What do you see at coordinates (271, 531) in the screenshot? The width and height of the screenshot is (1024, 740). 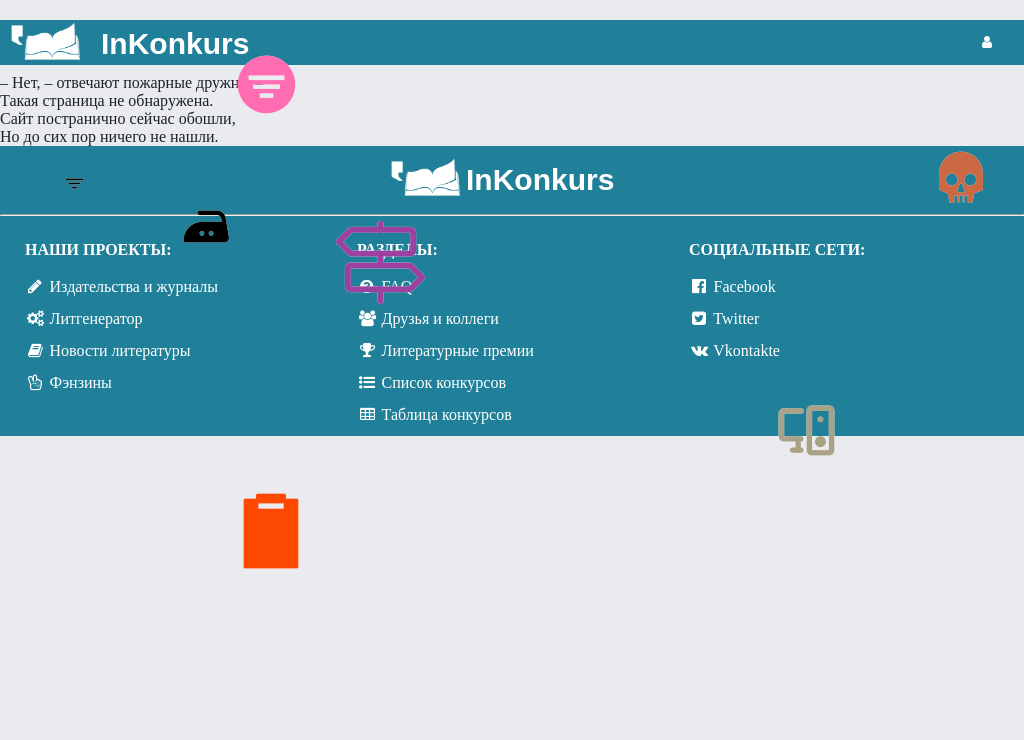 I see `copy to clipboard` at bounding box center [271, 531].